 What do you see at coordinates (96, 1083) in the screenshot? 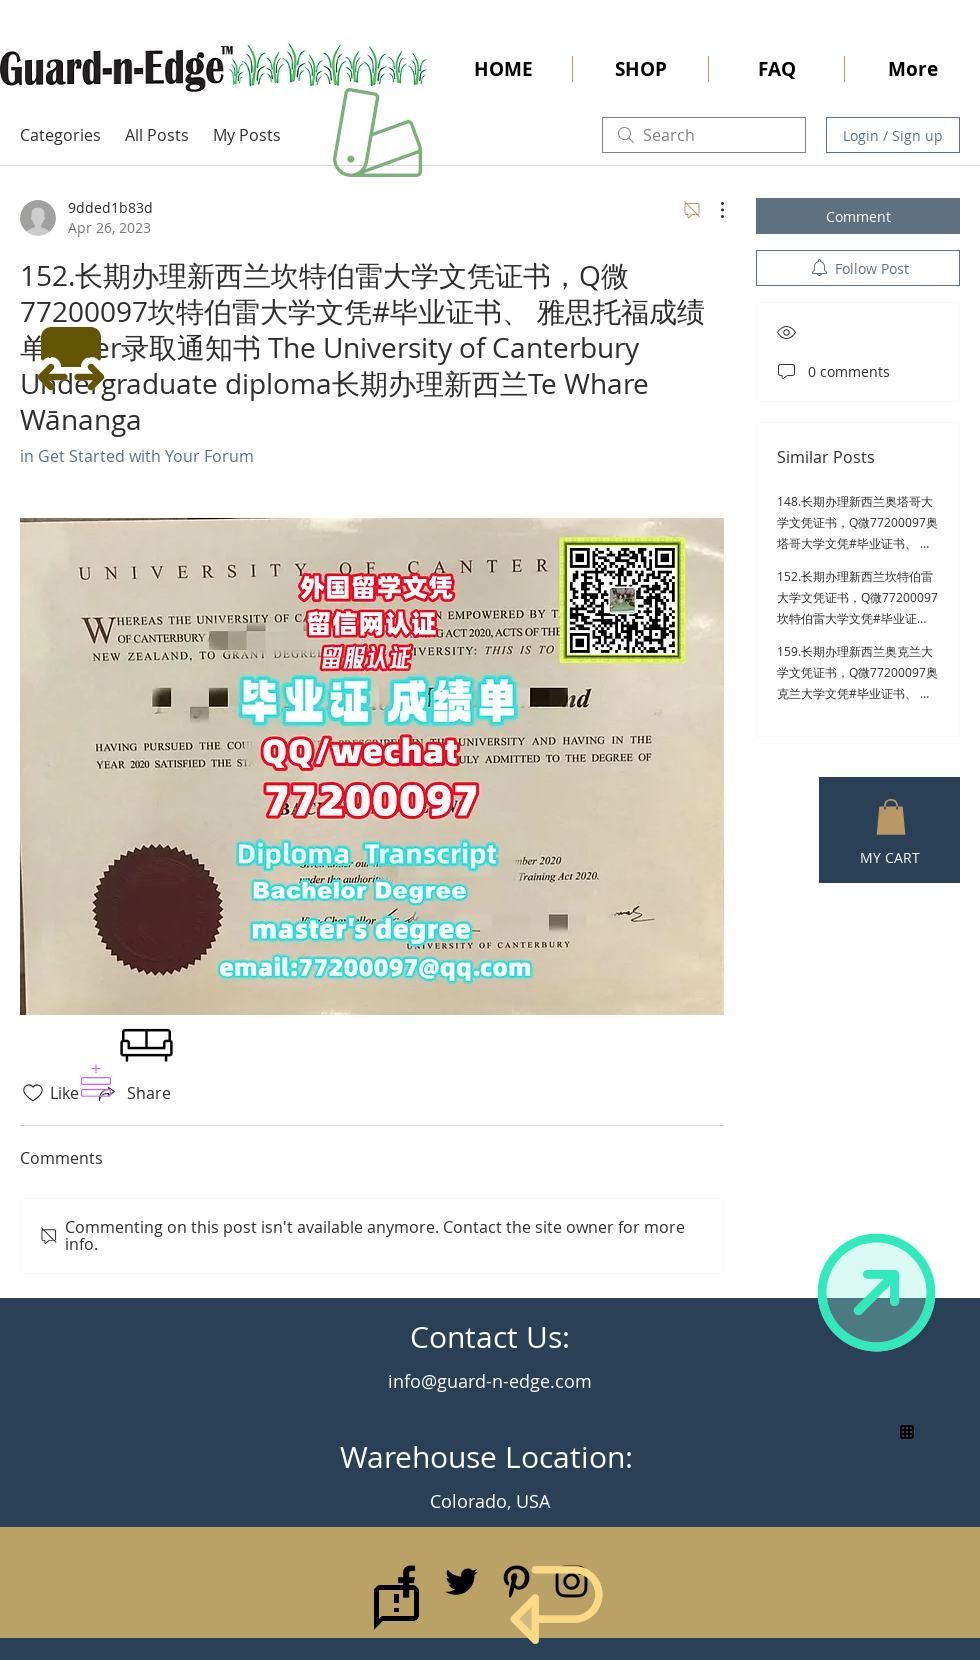
I see `add a new row at the top` at bounding box center [96, 1083].